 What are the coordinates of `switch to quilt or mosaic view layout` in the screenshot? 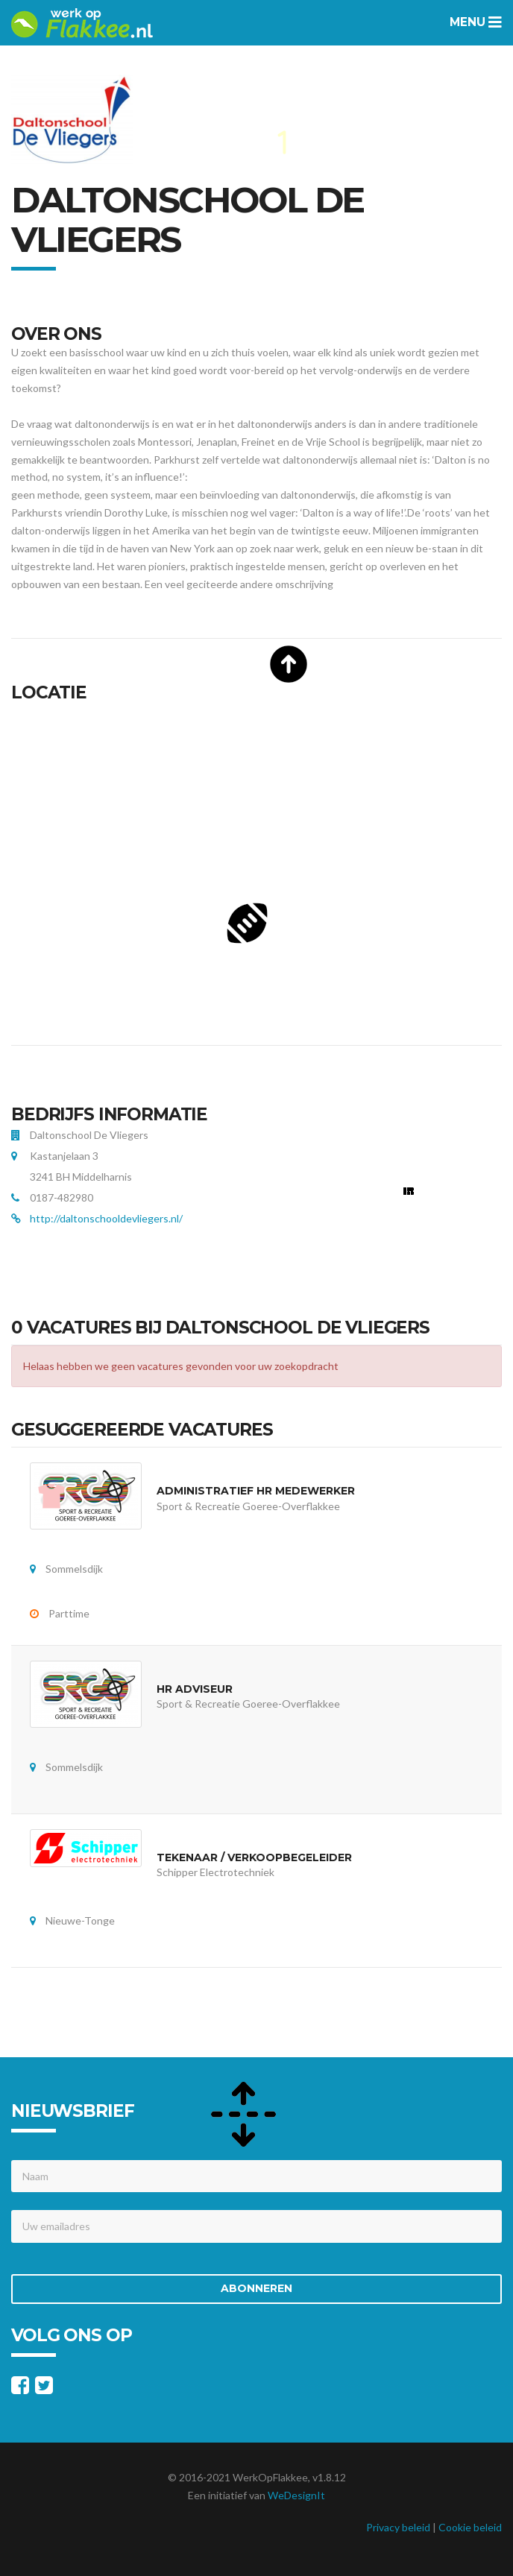 It's located at (408, 1191).